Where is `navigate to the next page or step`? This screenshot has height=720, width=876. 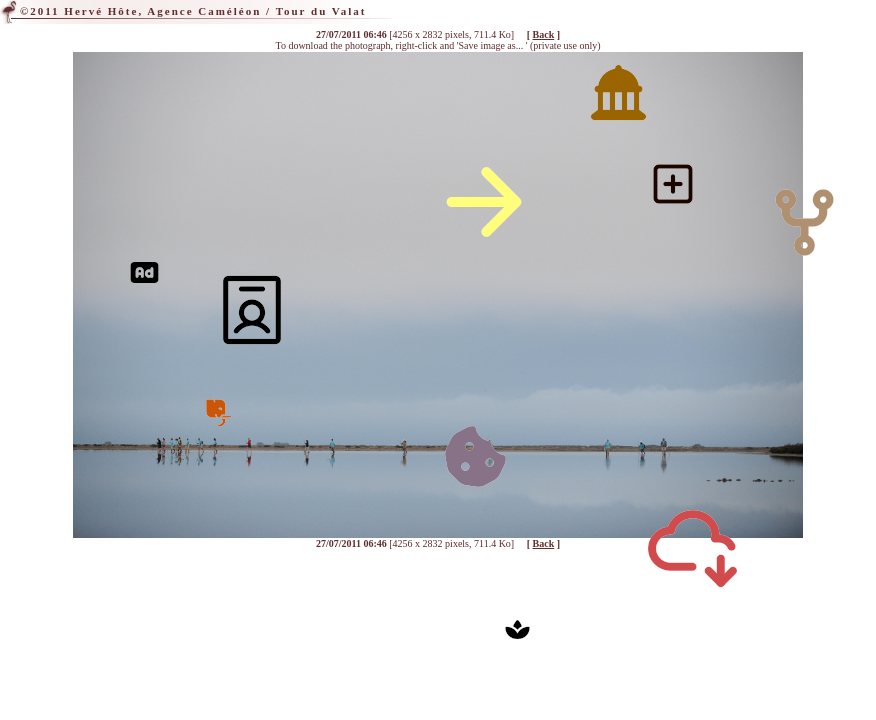 navigate to the next page or step is located at coordinates (484, 202).